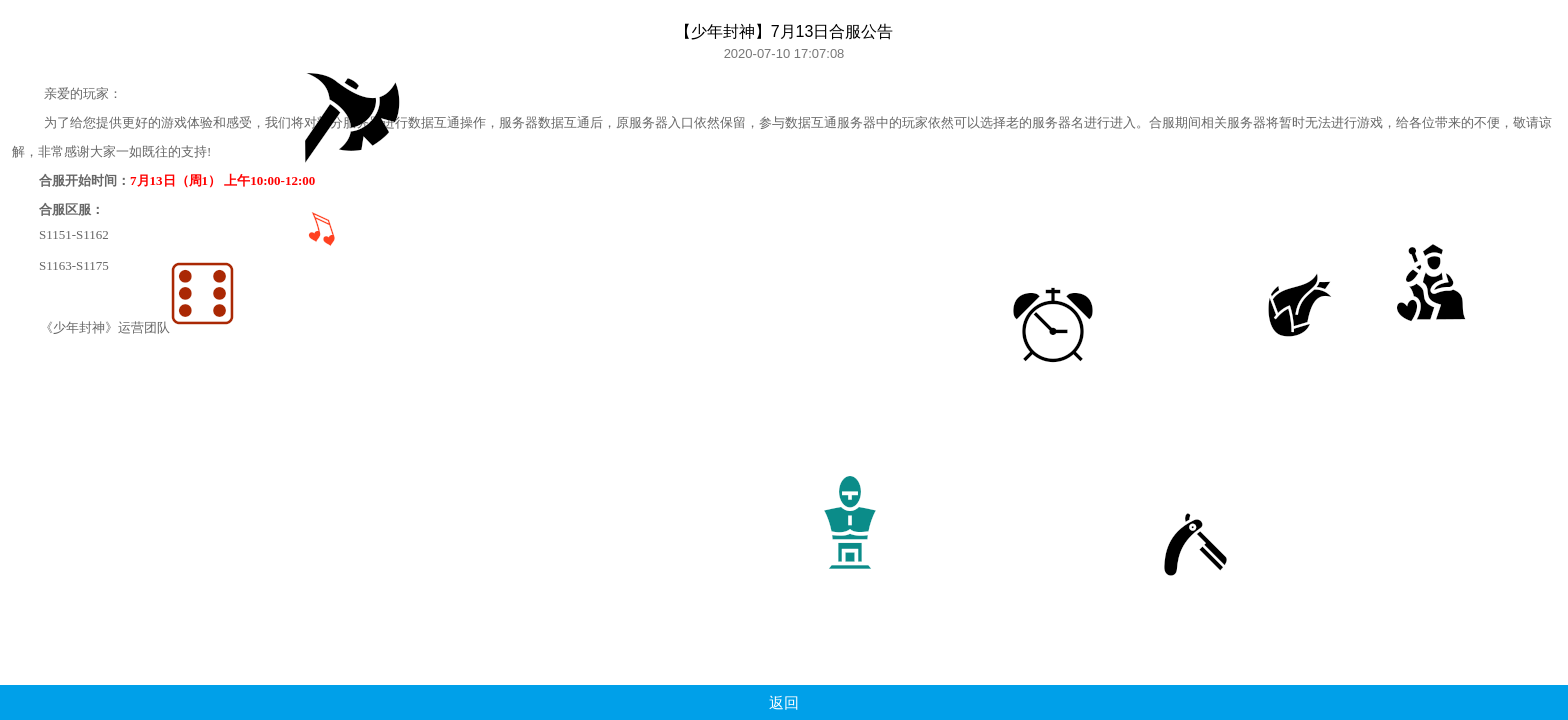 This screenshot has height=720, width=1568. I want to click on indicates a dice roll result of six, so click(202, 293).